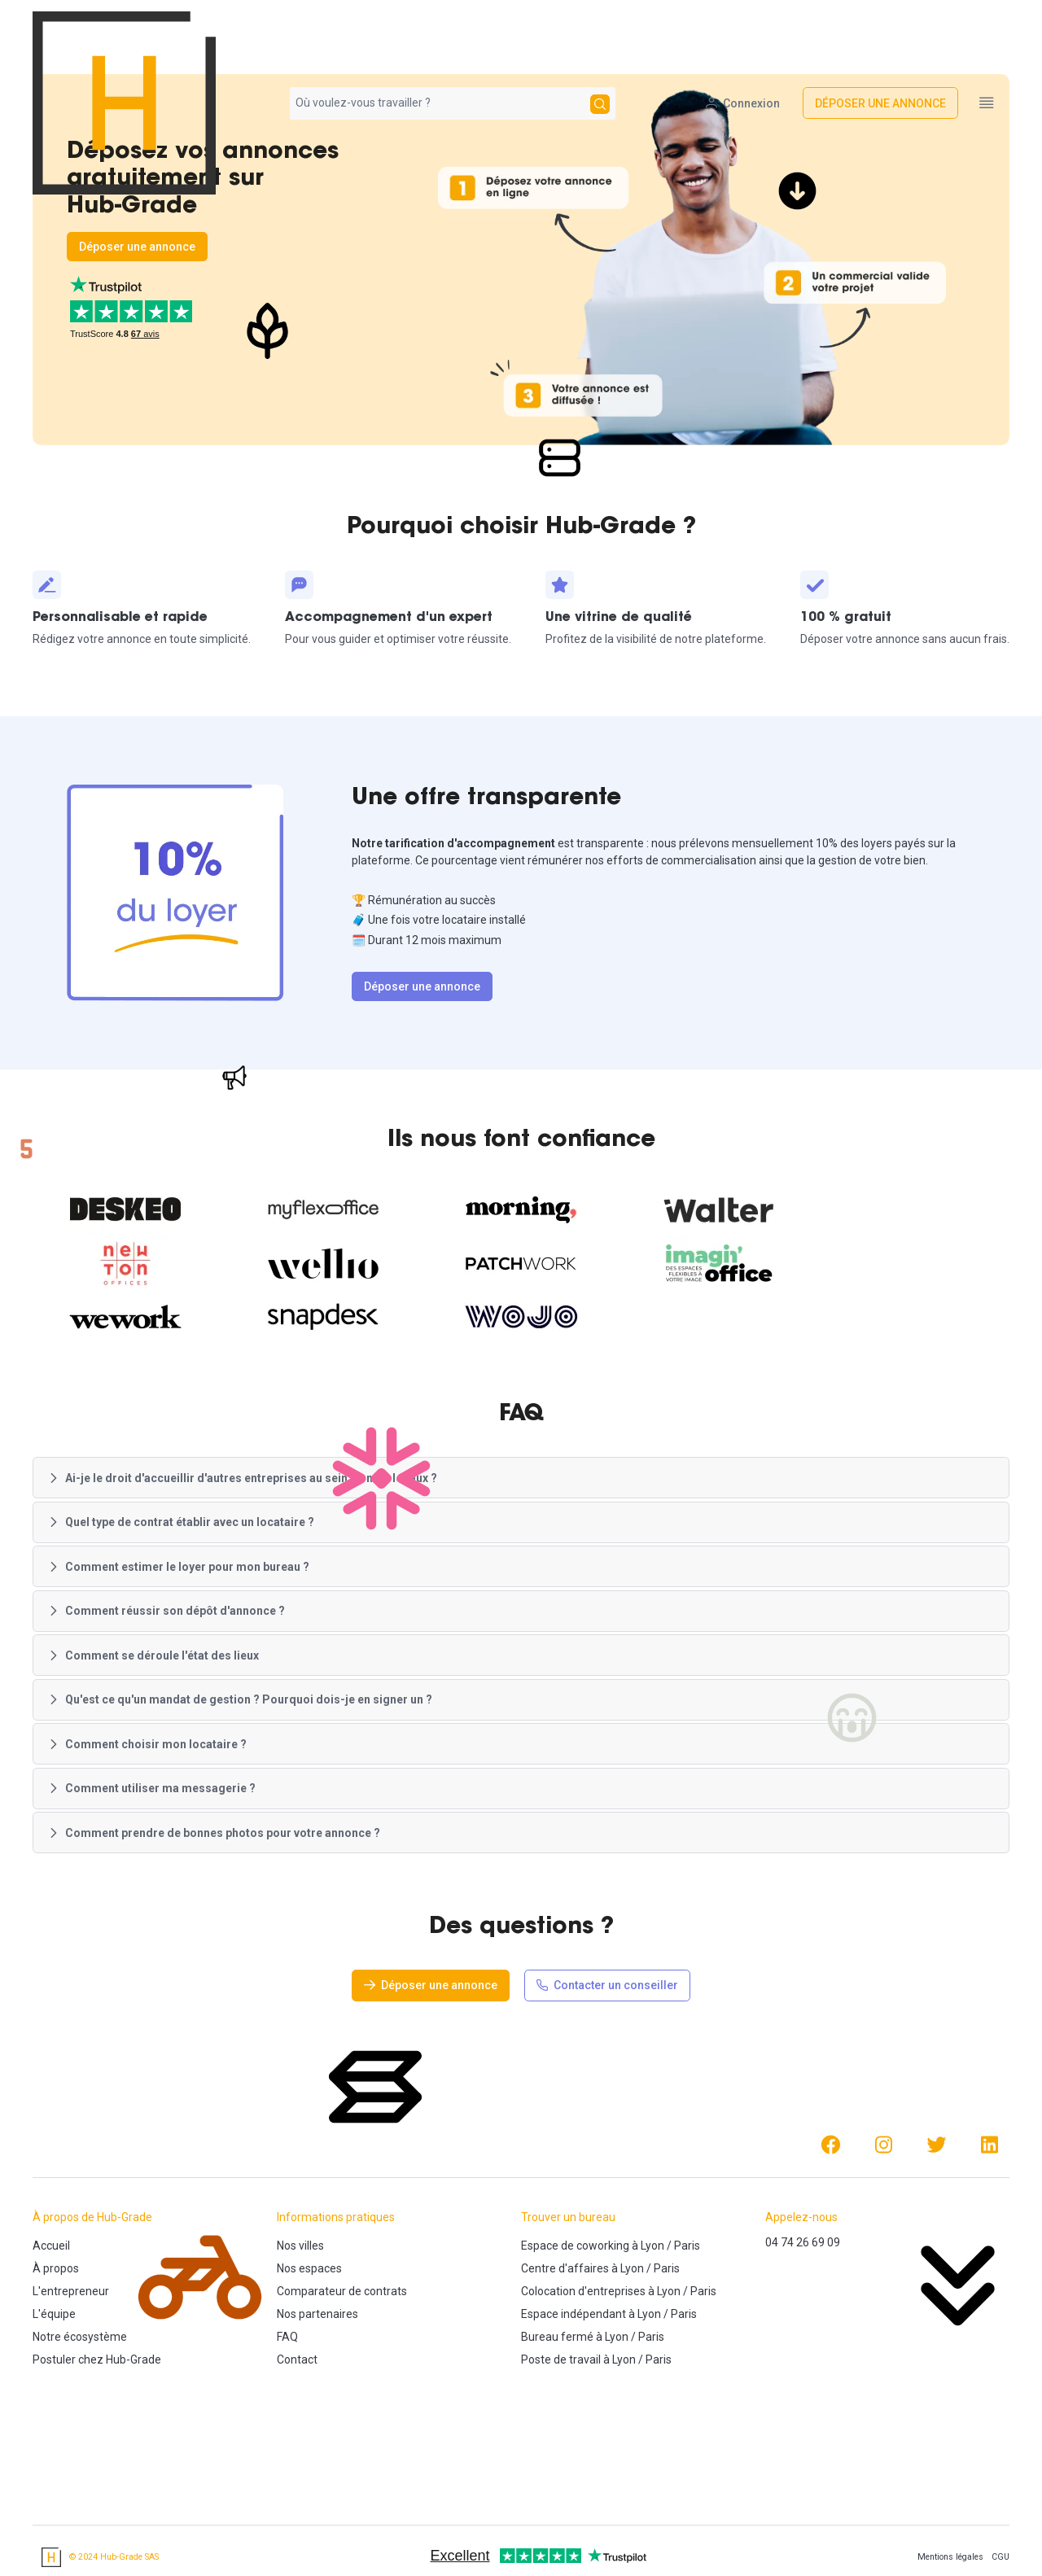 This screenshot has width=1042, height=2576. What do you see at coordinates (375, 2087) in the screenshot?
I see `view solana cryptocurrency balance` at bounding box center [375, 2087].